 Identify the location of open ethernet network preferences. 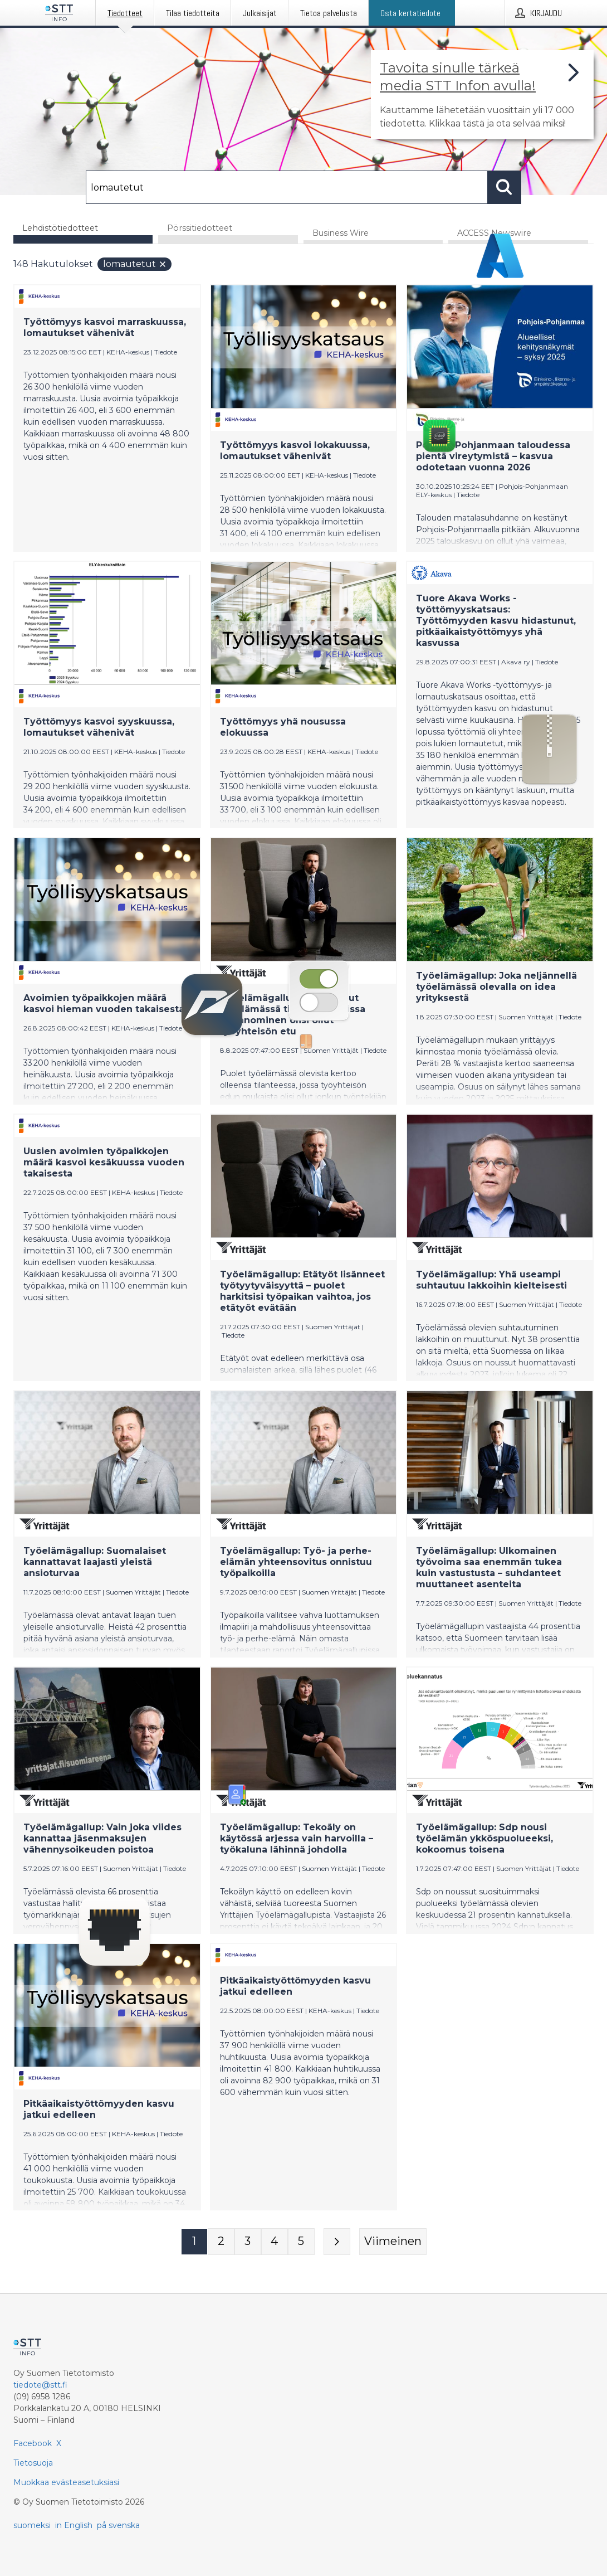
(114, 1930).